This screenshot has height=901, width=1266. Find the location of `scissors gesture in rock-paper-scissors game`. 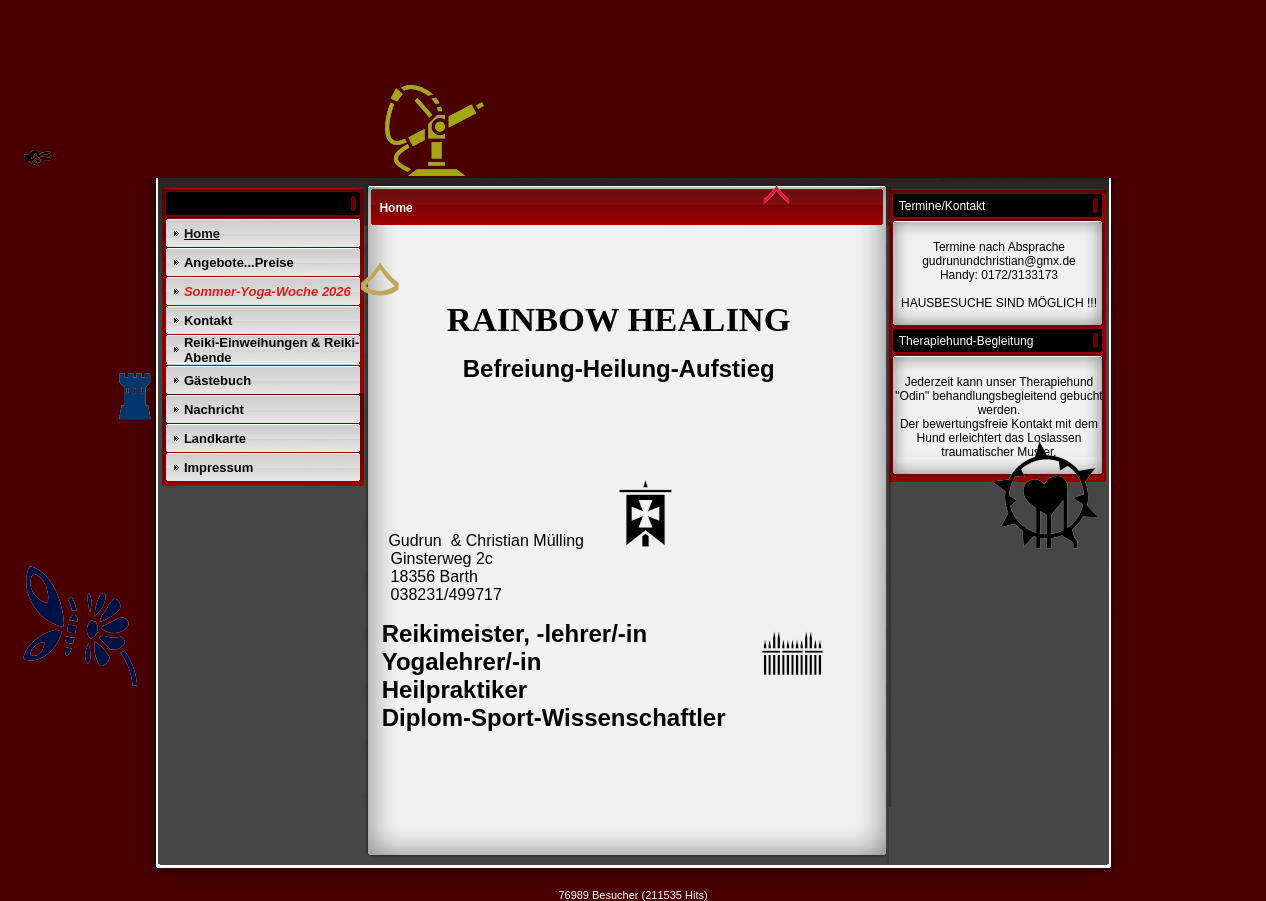

scissors gesture in rock-paper-scissors game is located at coordinates (38, 156).